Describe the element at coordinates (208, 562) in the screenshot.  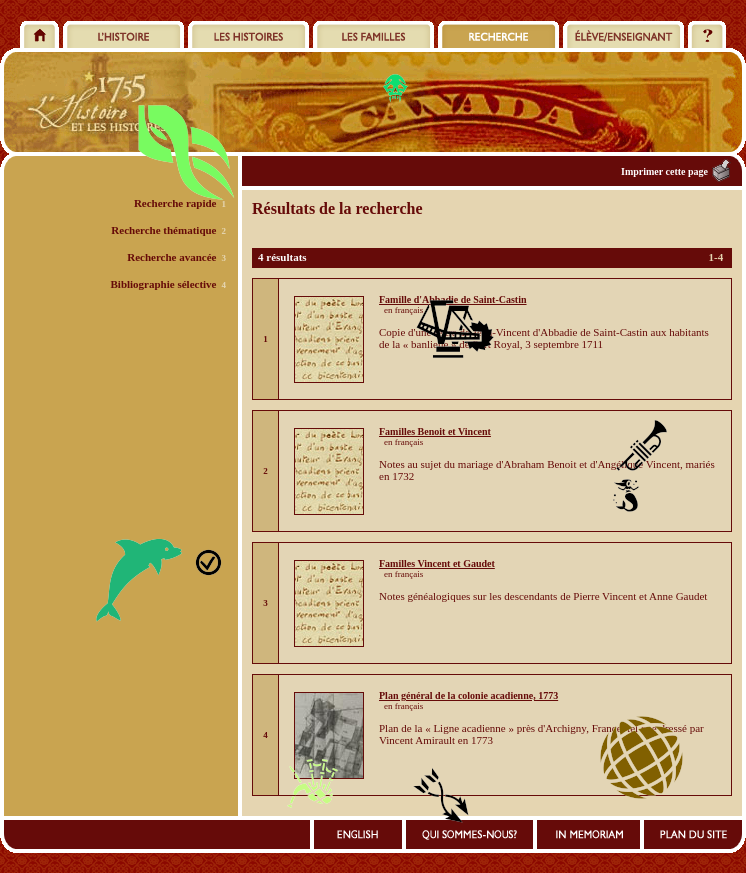
I see `indicates a confirmed or completed action` at that location.